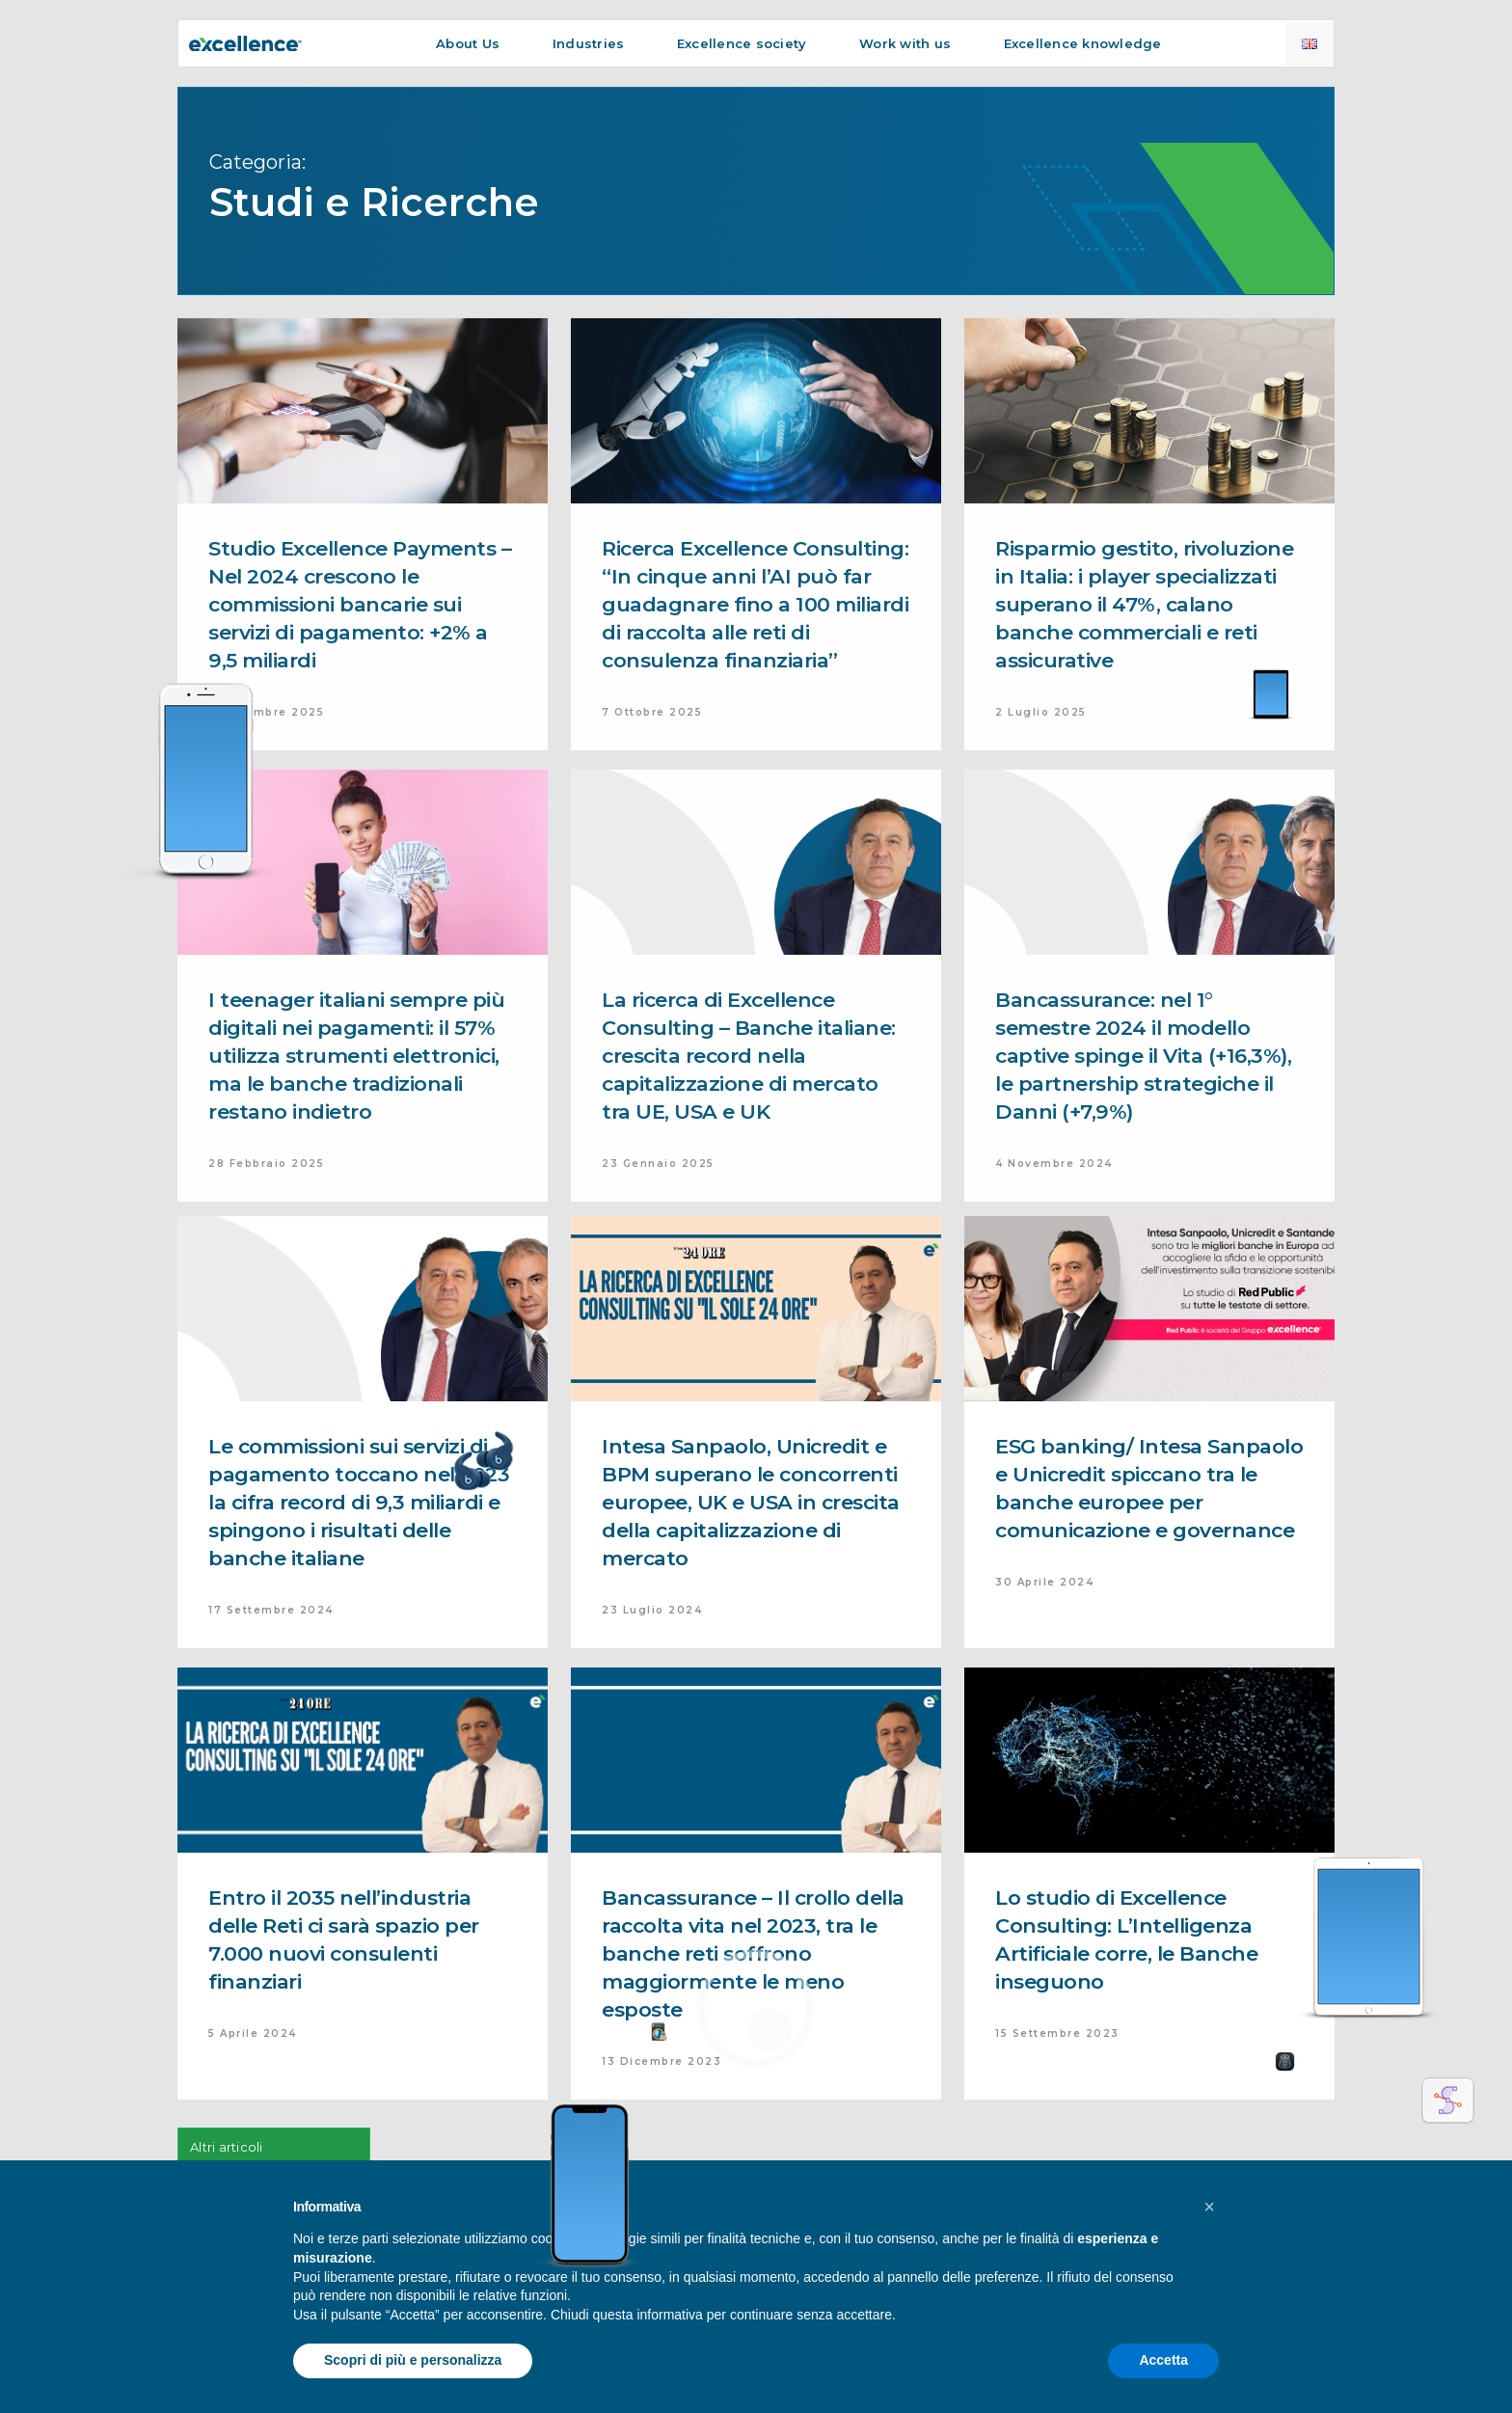  I want to click on connect or sync with iPhone device, so click(205, 781).